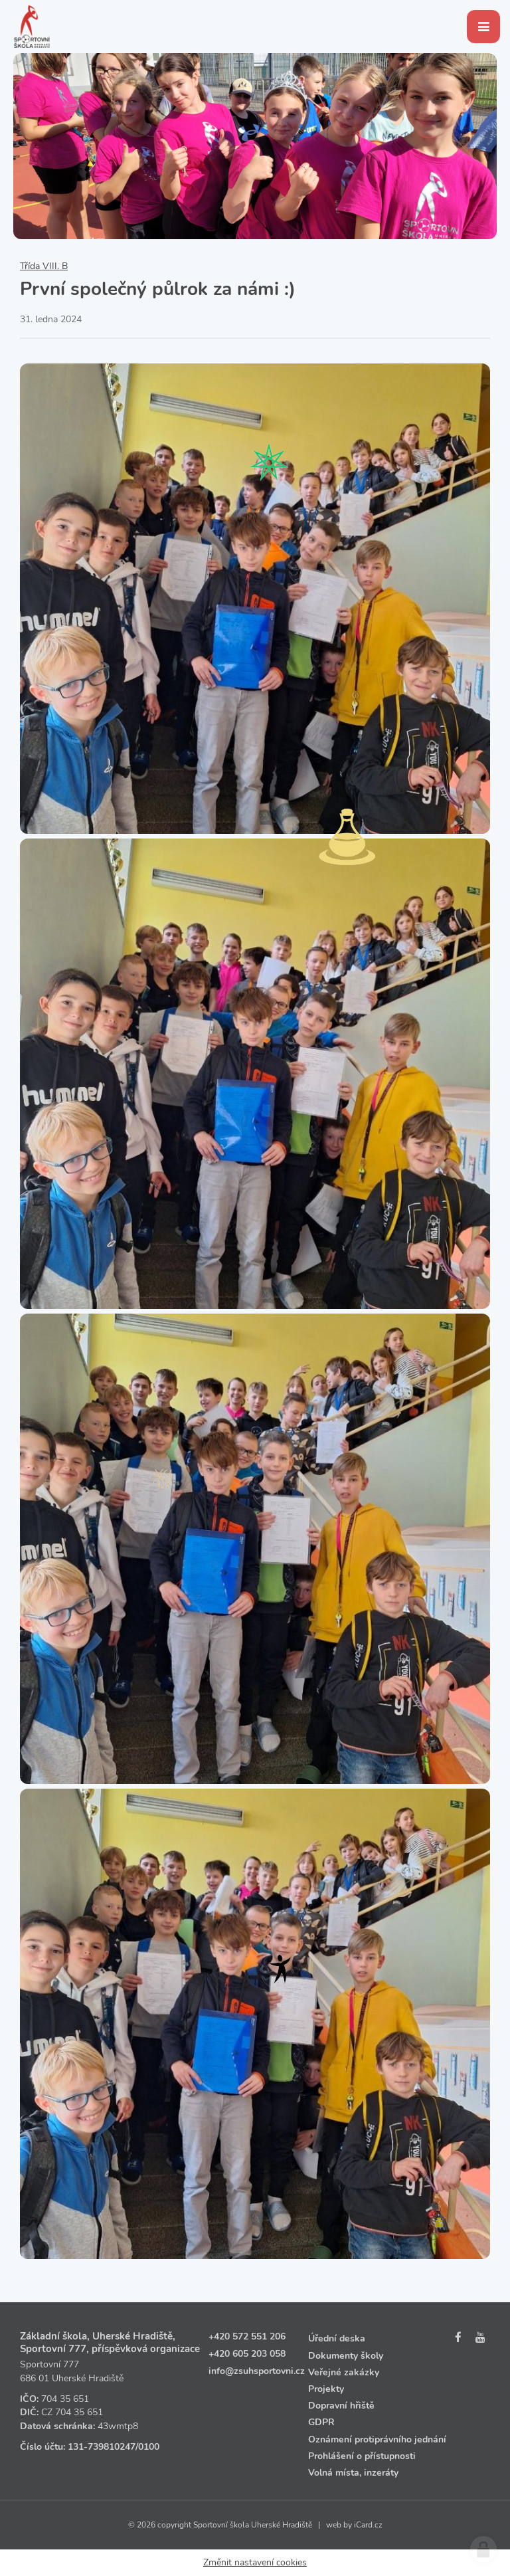  What do you see at coordinates (347, 837) in the screenshot?
I see `use a potion item from inventory` at bounding box center [347, 837].